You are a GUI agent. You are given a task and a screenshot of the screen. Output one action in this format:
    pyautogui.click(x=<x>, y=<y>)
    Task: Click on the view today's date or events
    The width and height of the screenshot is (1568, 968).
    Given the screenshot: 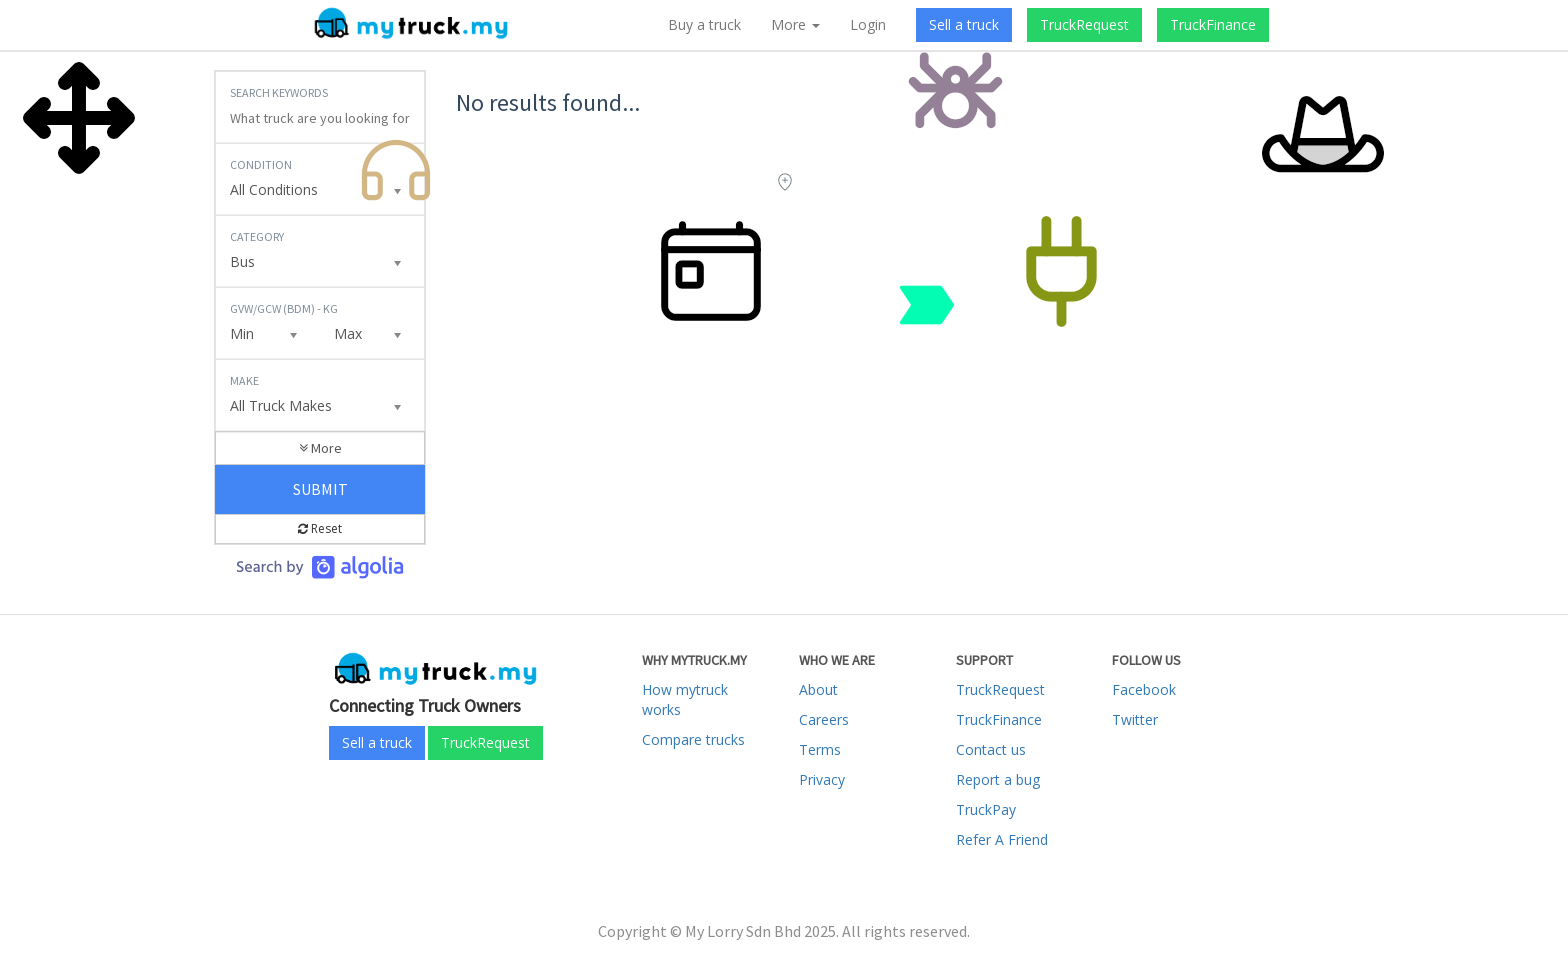 What is the action you would take?
    pyautogui.click(x=711, y=271)
    